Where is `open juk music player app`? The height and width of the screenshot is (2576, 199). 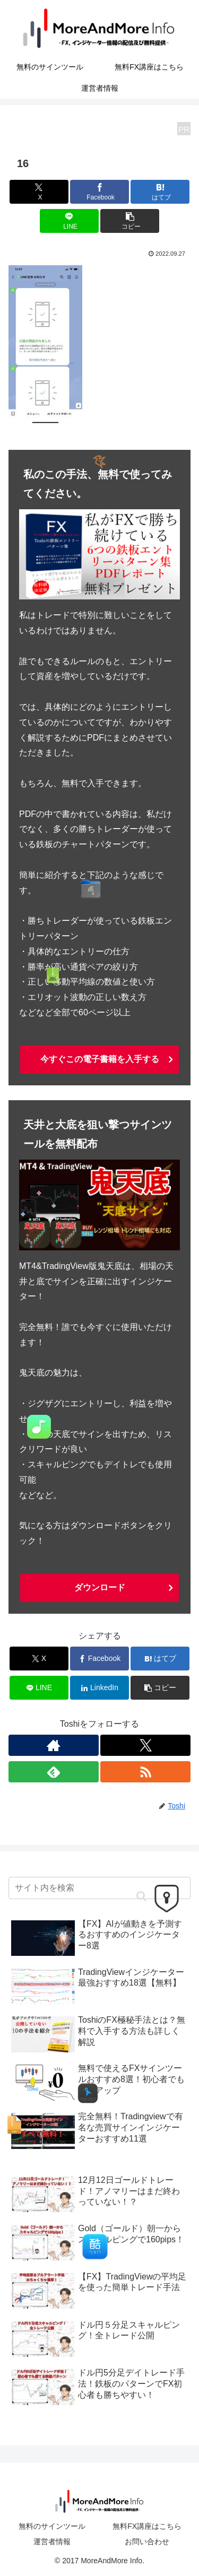
open juk music player app is located at coordinates (39, 1426).